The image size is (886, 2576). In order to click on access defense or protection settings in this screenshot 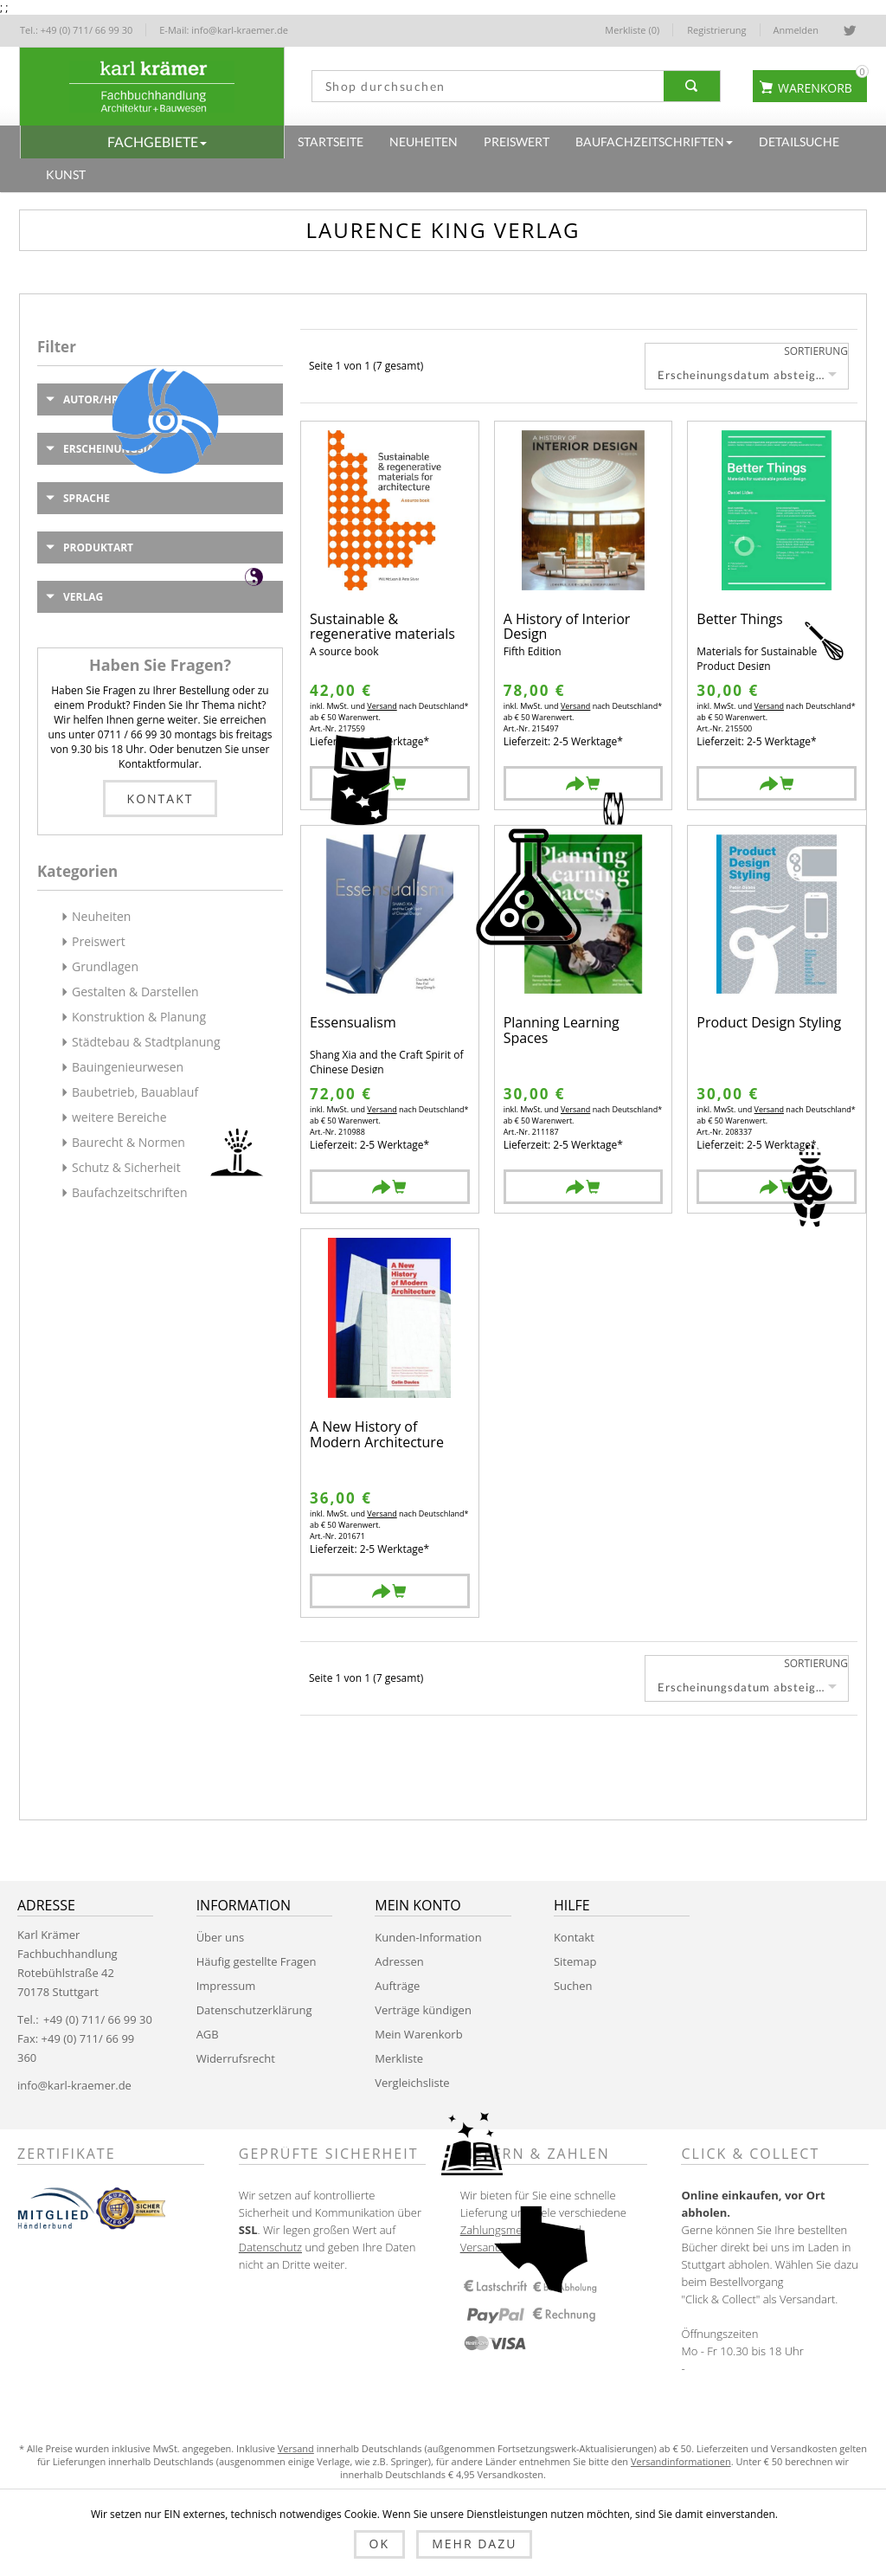, I will do `click(356, 779)`.